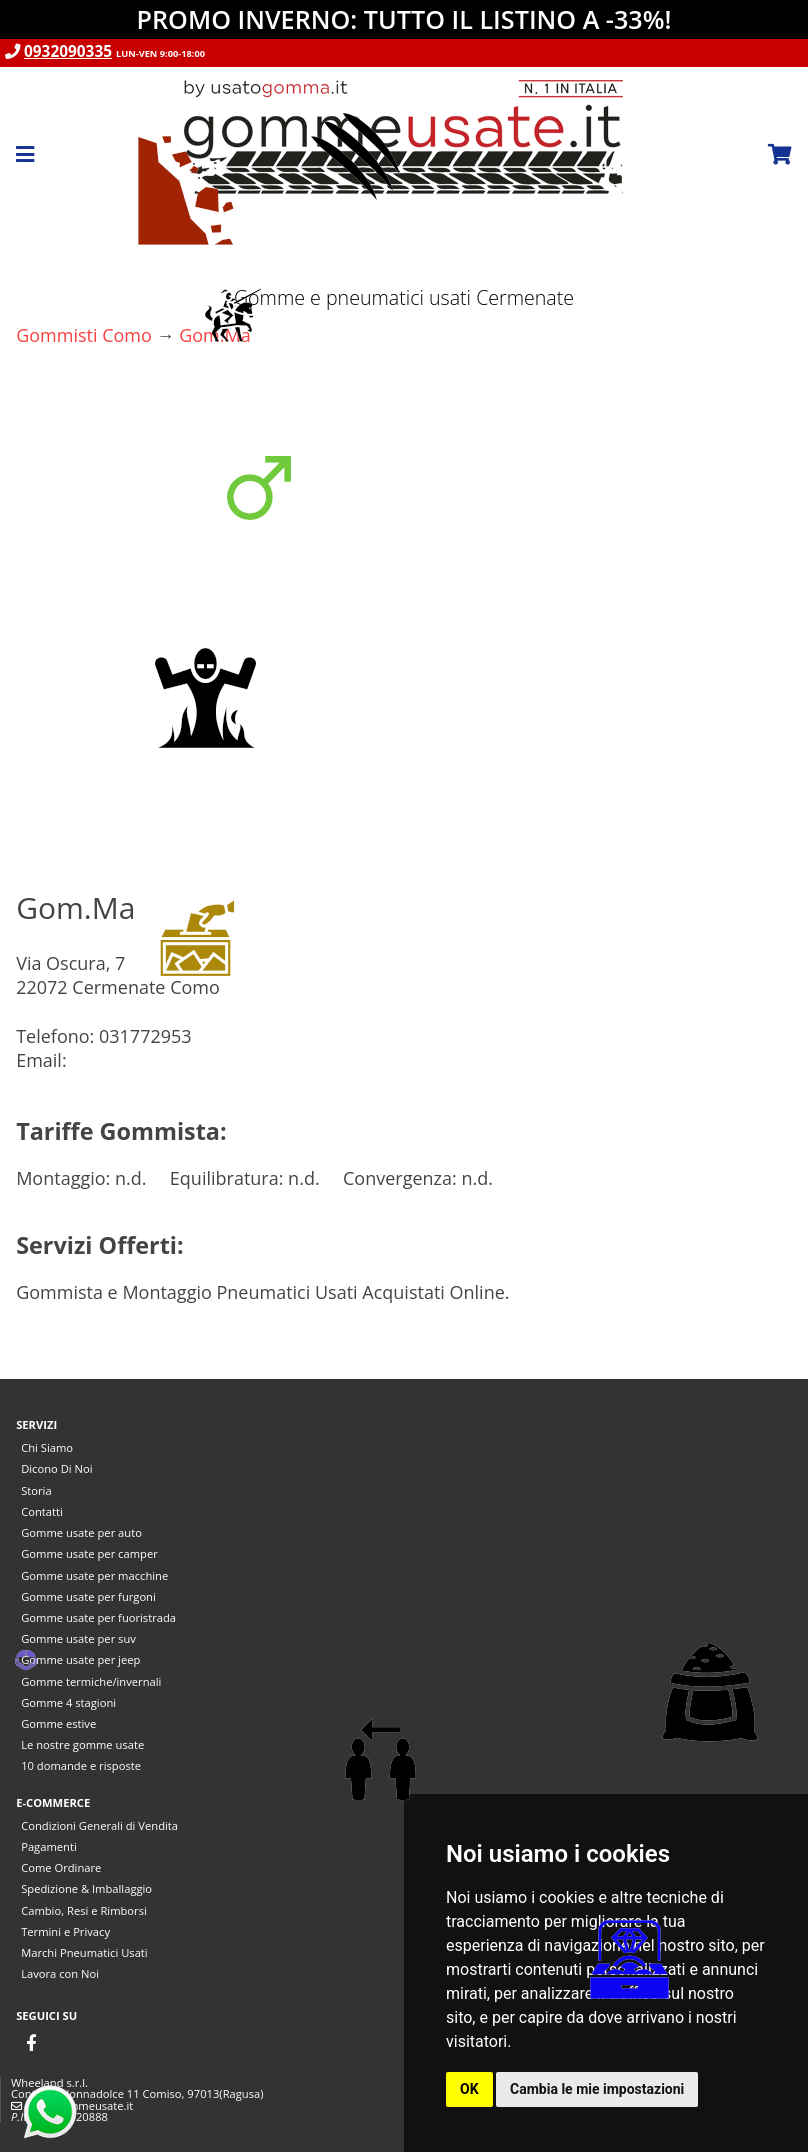 This screenshot has height=2152, width=808. What do you see at coordinates (629, 1959) in the screenshot?
I see `view jewelry or engagement ring item` at bounding box center [629, 1959].